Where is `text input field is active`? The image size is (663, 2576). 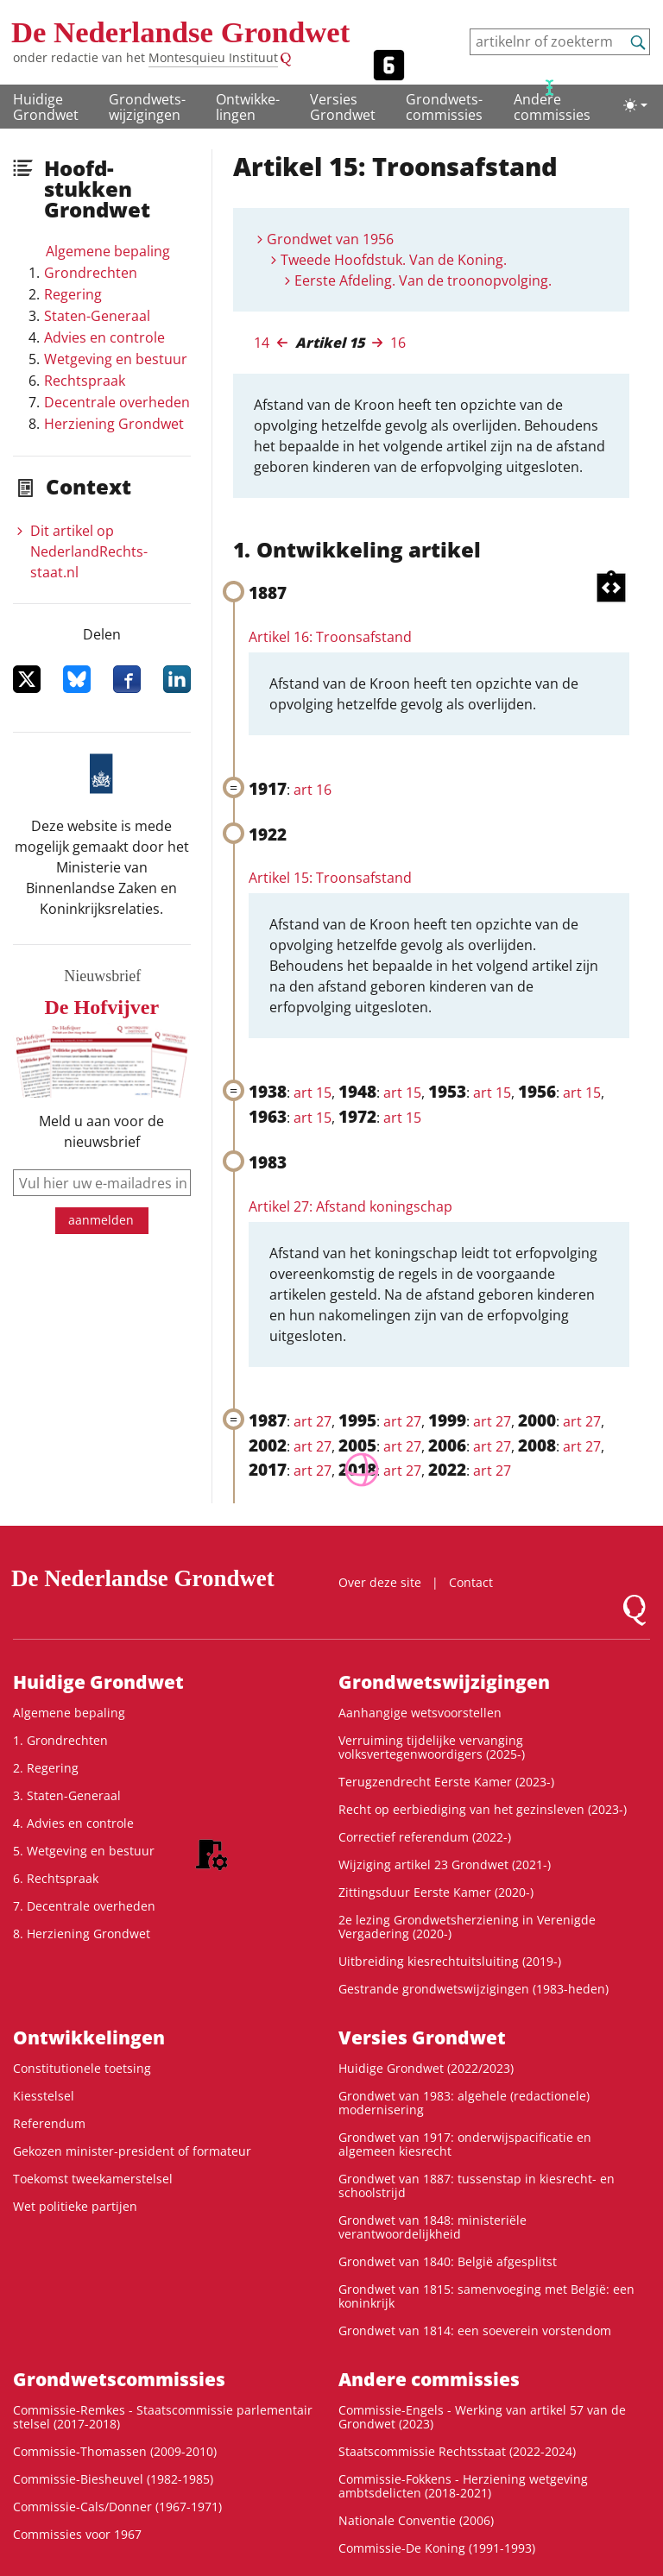
text input field is active is located at coordinates (549, 87).